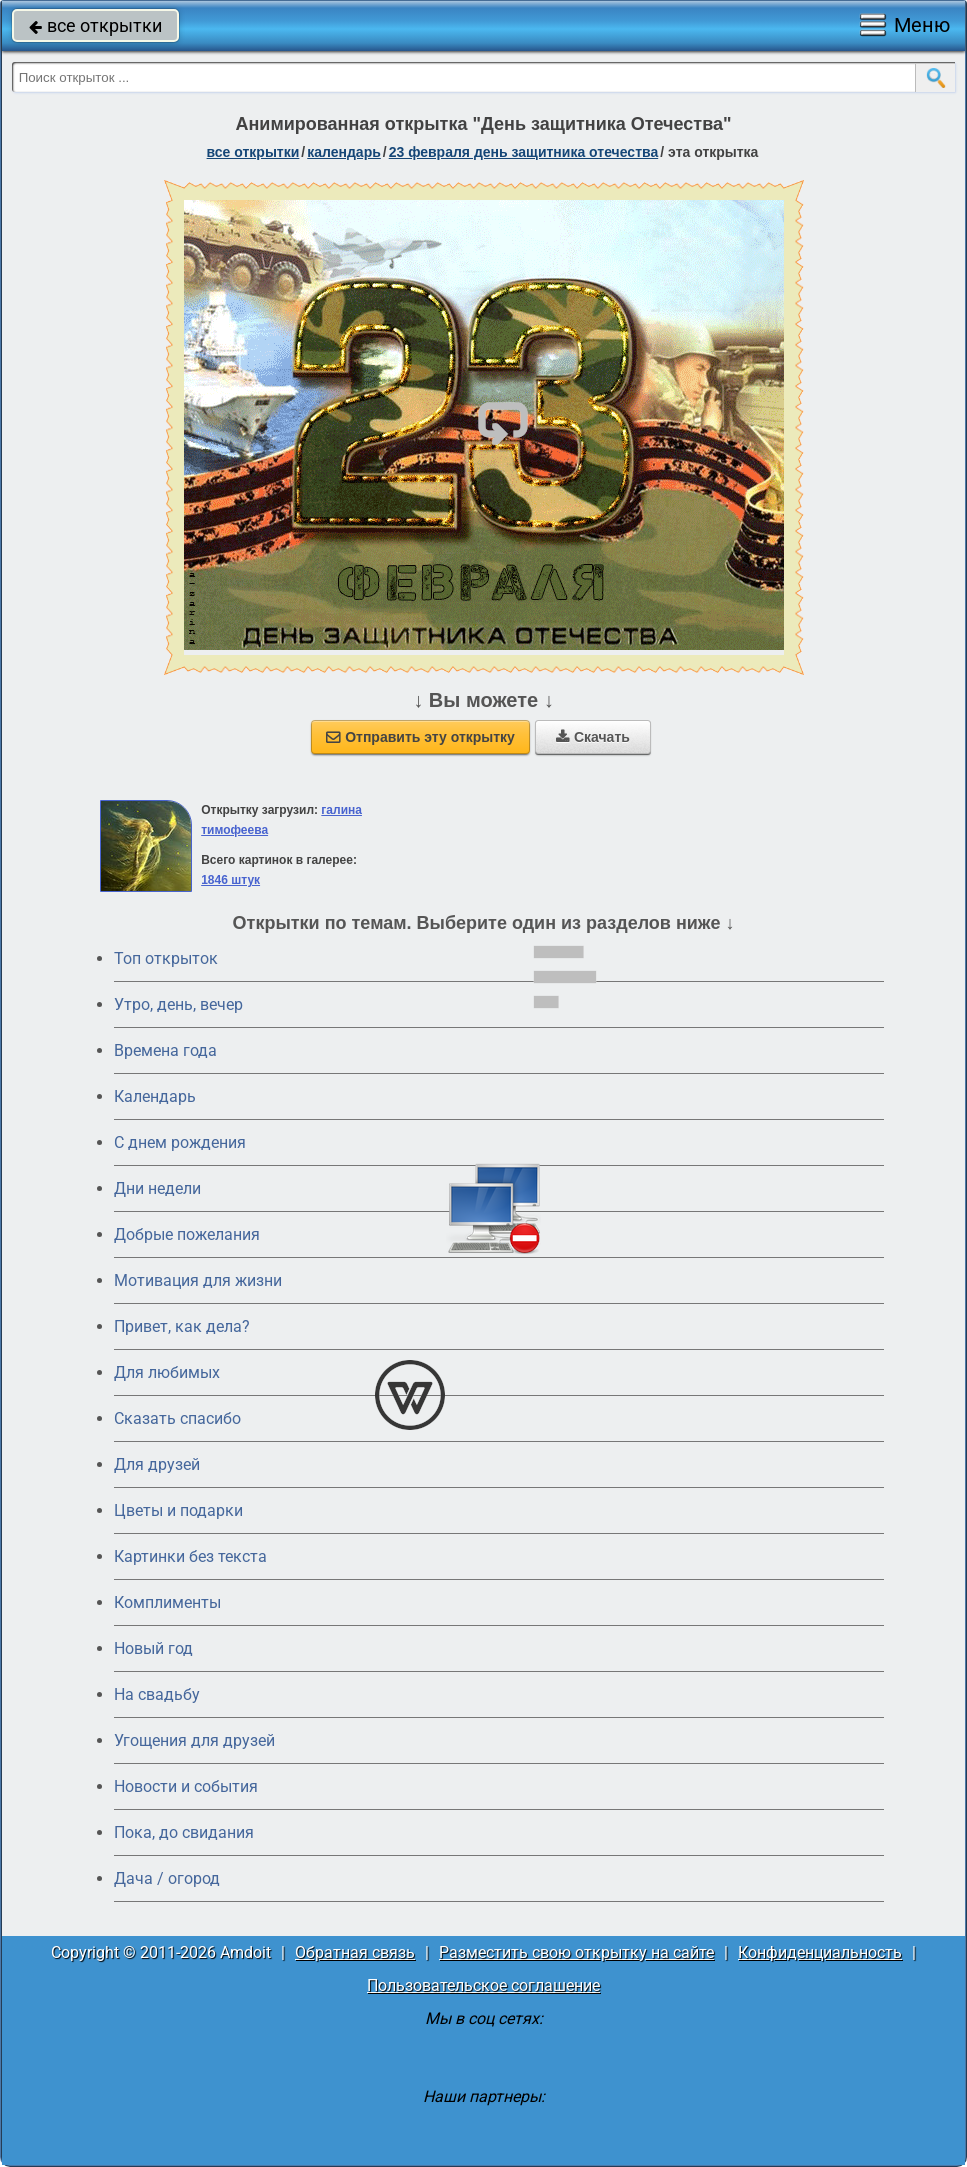 The height and width of the screenshot is (2167, 967). Describe the element at coordinates (503, 420) in the screenshot. I see `enable playlist repeat mode` at that location.